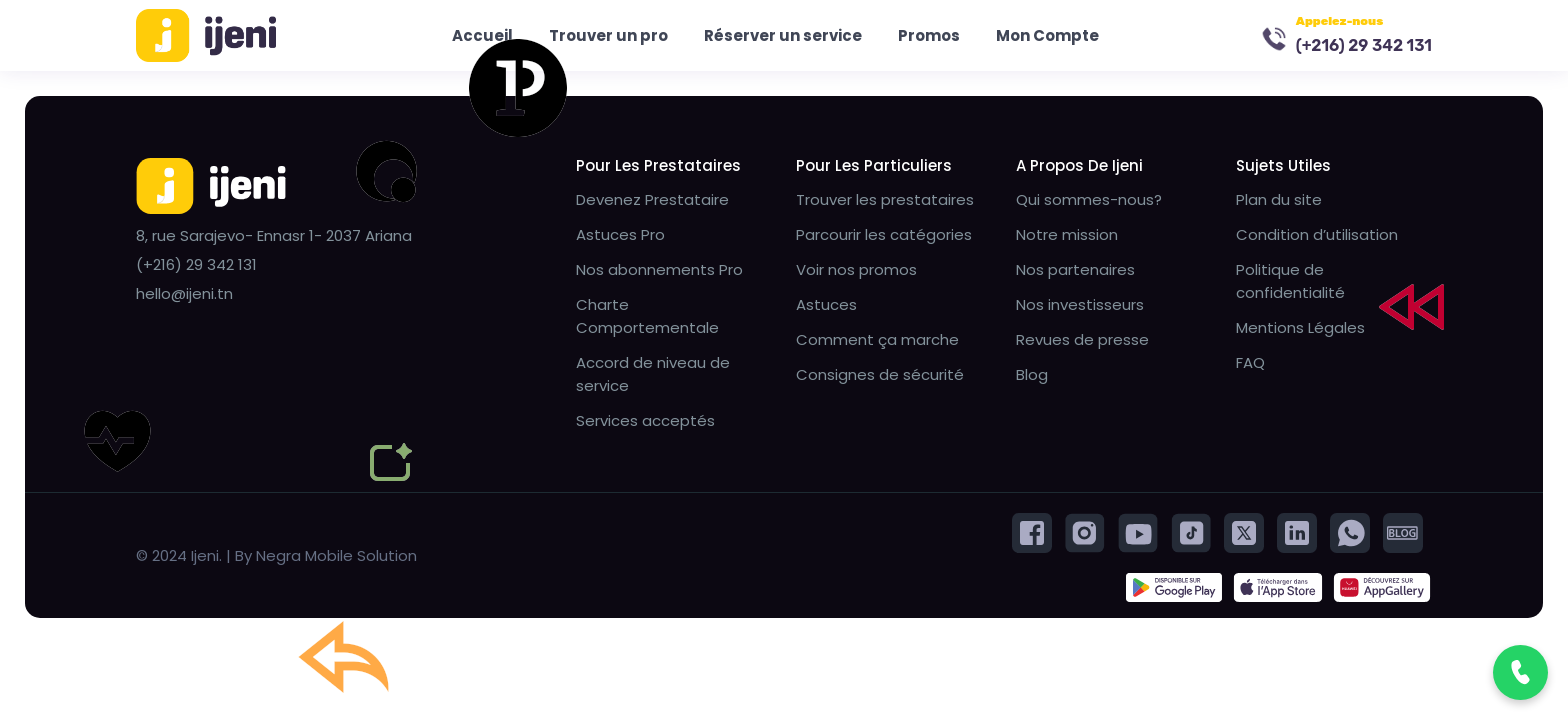 The image size is (1568, 720). Describe the element at coordinates (518, 88) in the screenshot. I see `Processing Foundation logo` at that location.